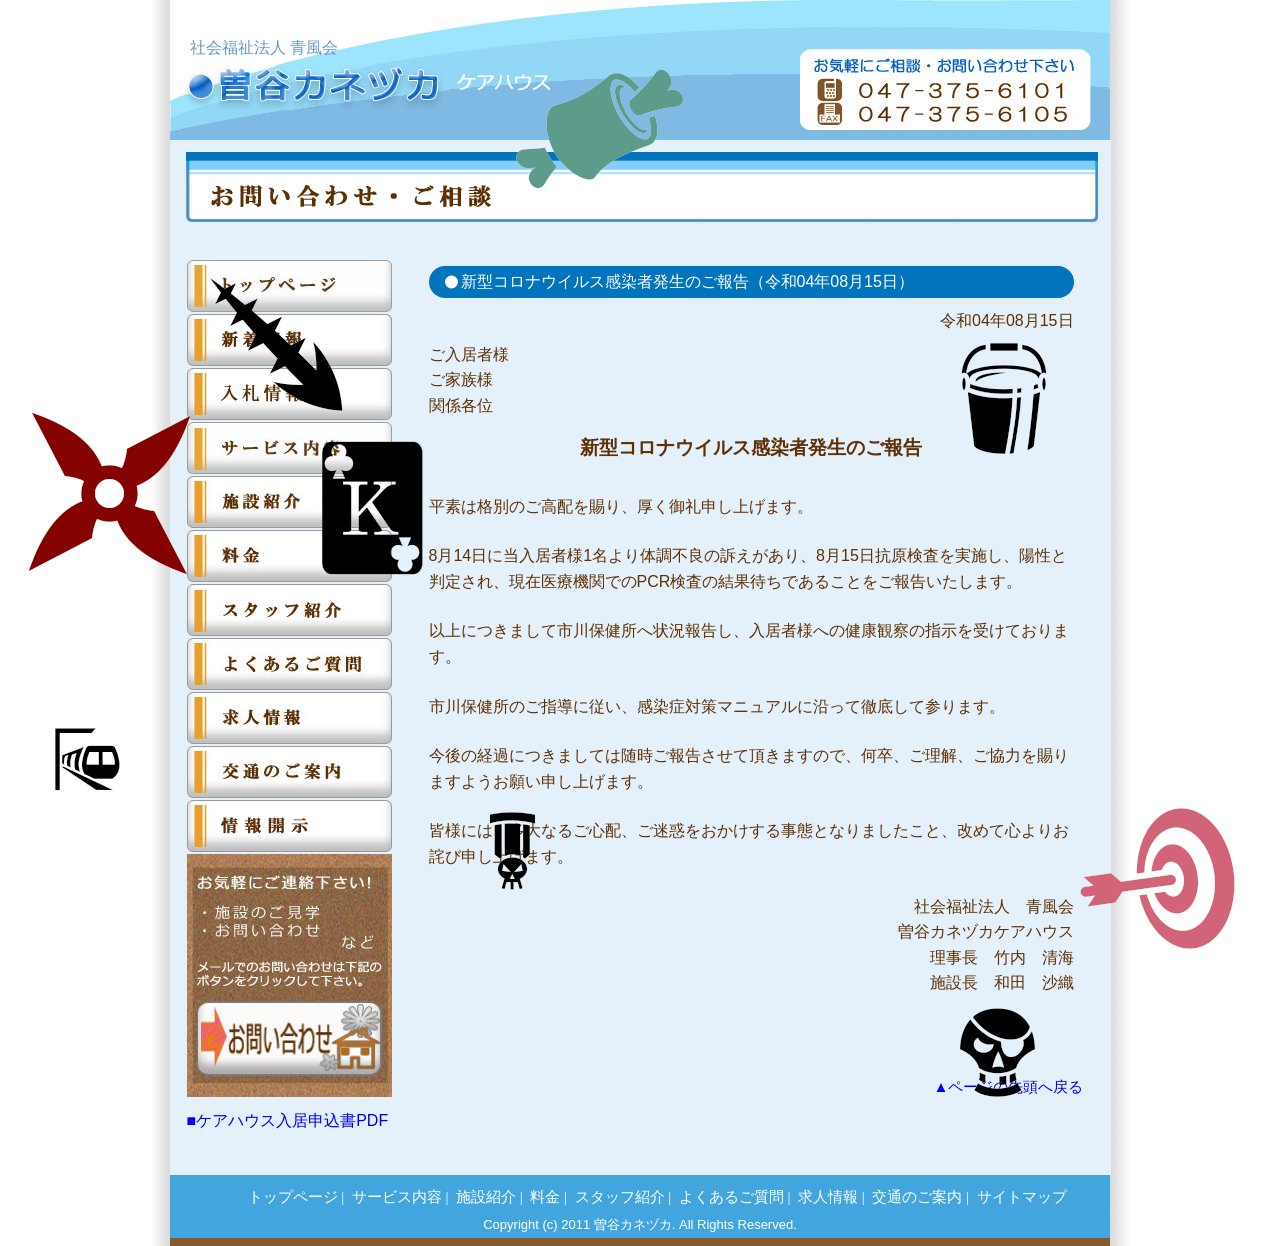  I want to click on set or view your goals, so click(1157, 878).